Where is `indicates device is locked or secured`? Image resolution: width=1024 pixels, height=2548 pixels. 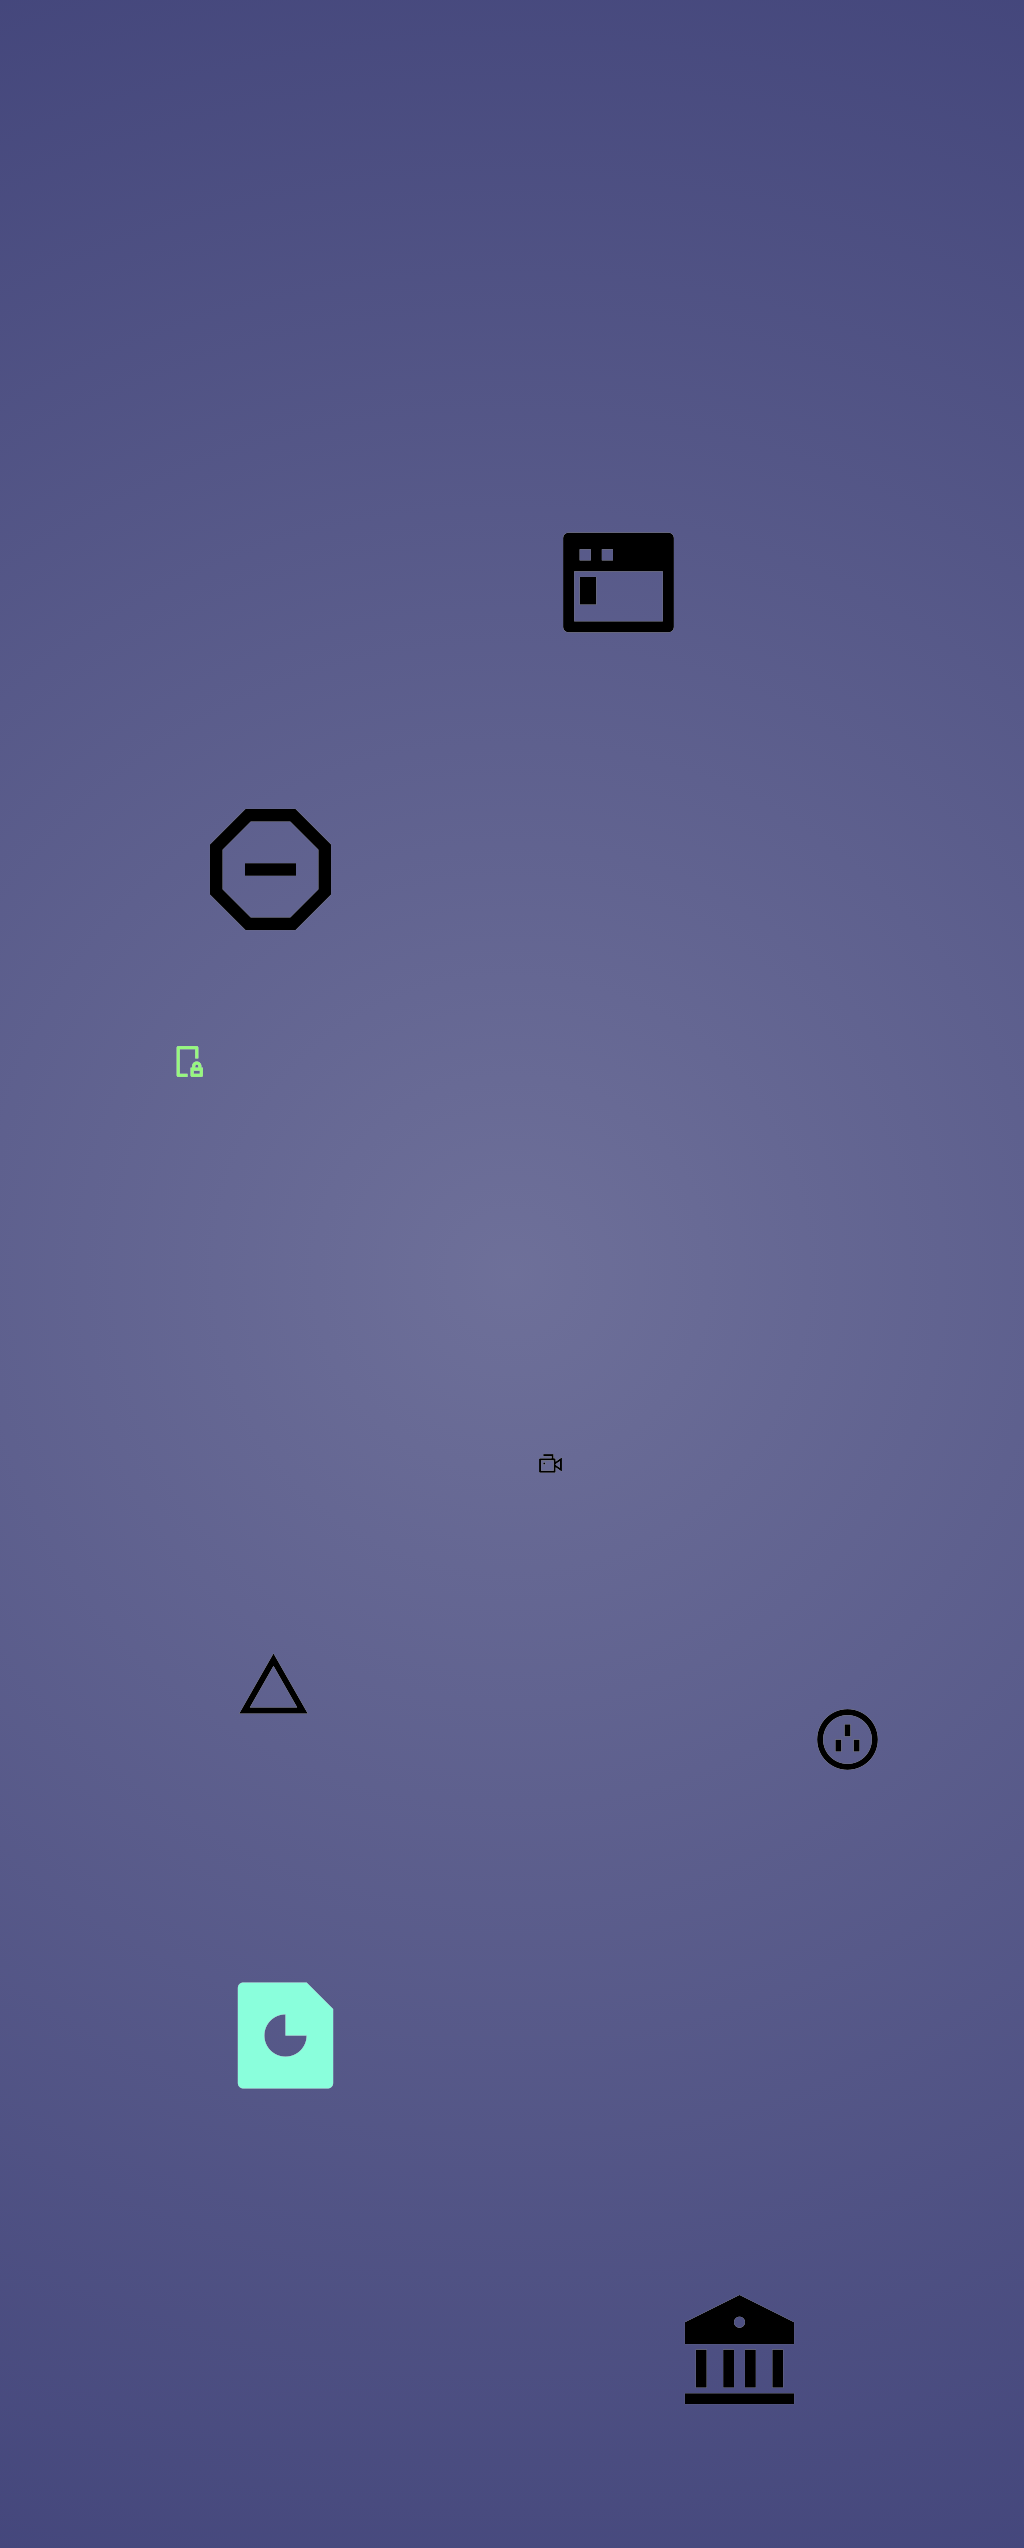 indicates device is locked or secured is located at coordinates (187, 1061).